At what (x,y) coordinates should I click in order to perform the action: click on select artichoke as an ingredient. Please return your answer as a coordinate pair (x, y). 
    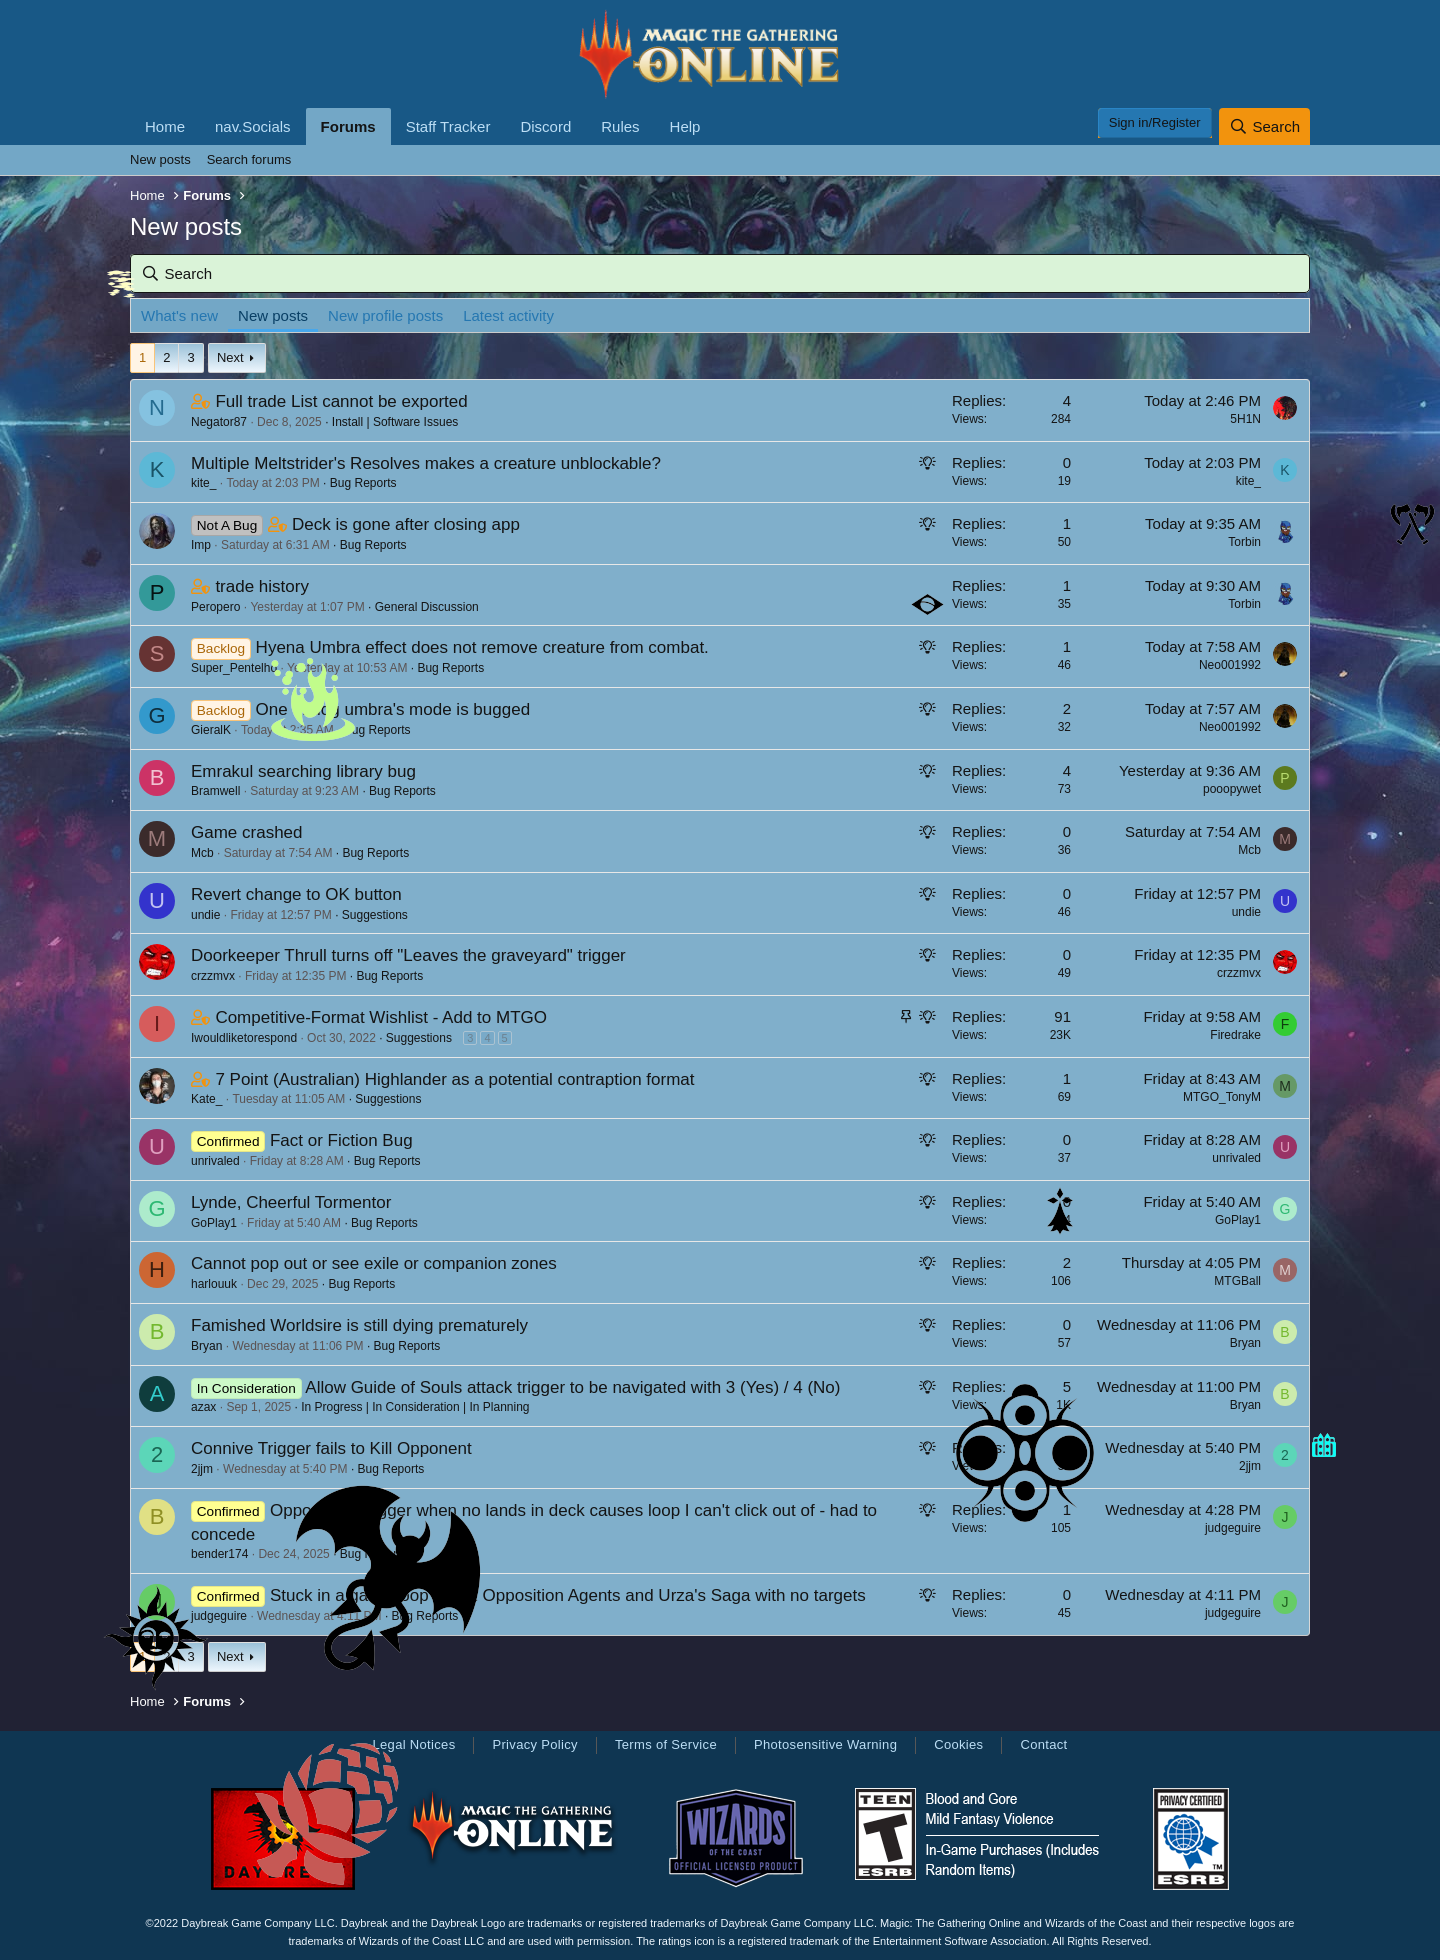
    Looking at the image, I should click on (327, 1813).